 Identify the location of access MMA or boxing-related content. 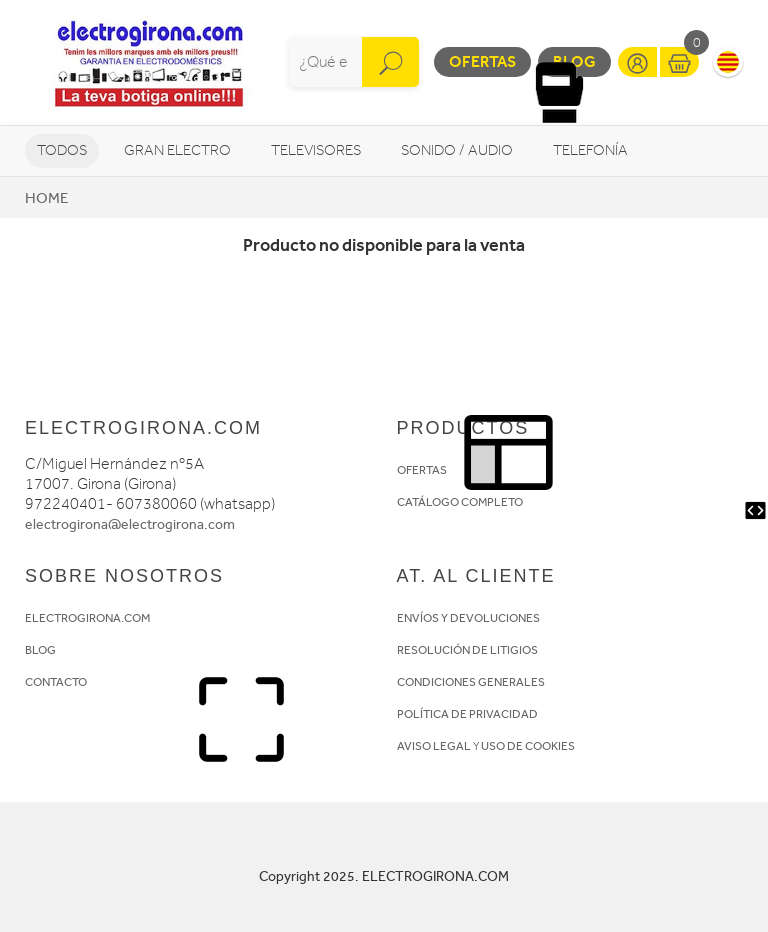
(559, 92).